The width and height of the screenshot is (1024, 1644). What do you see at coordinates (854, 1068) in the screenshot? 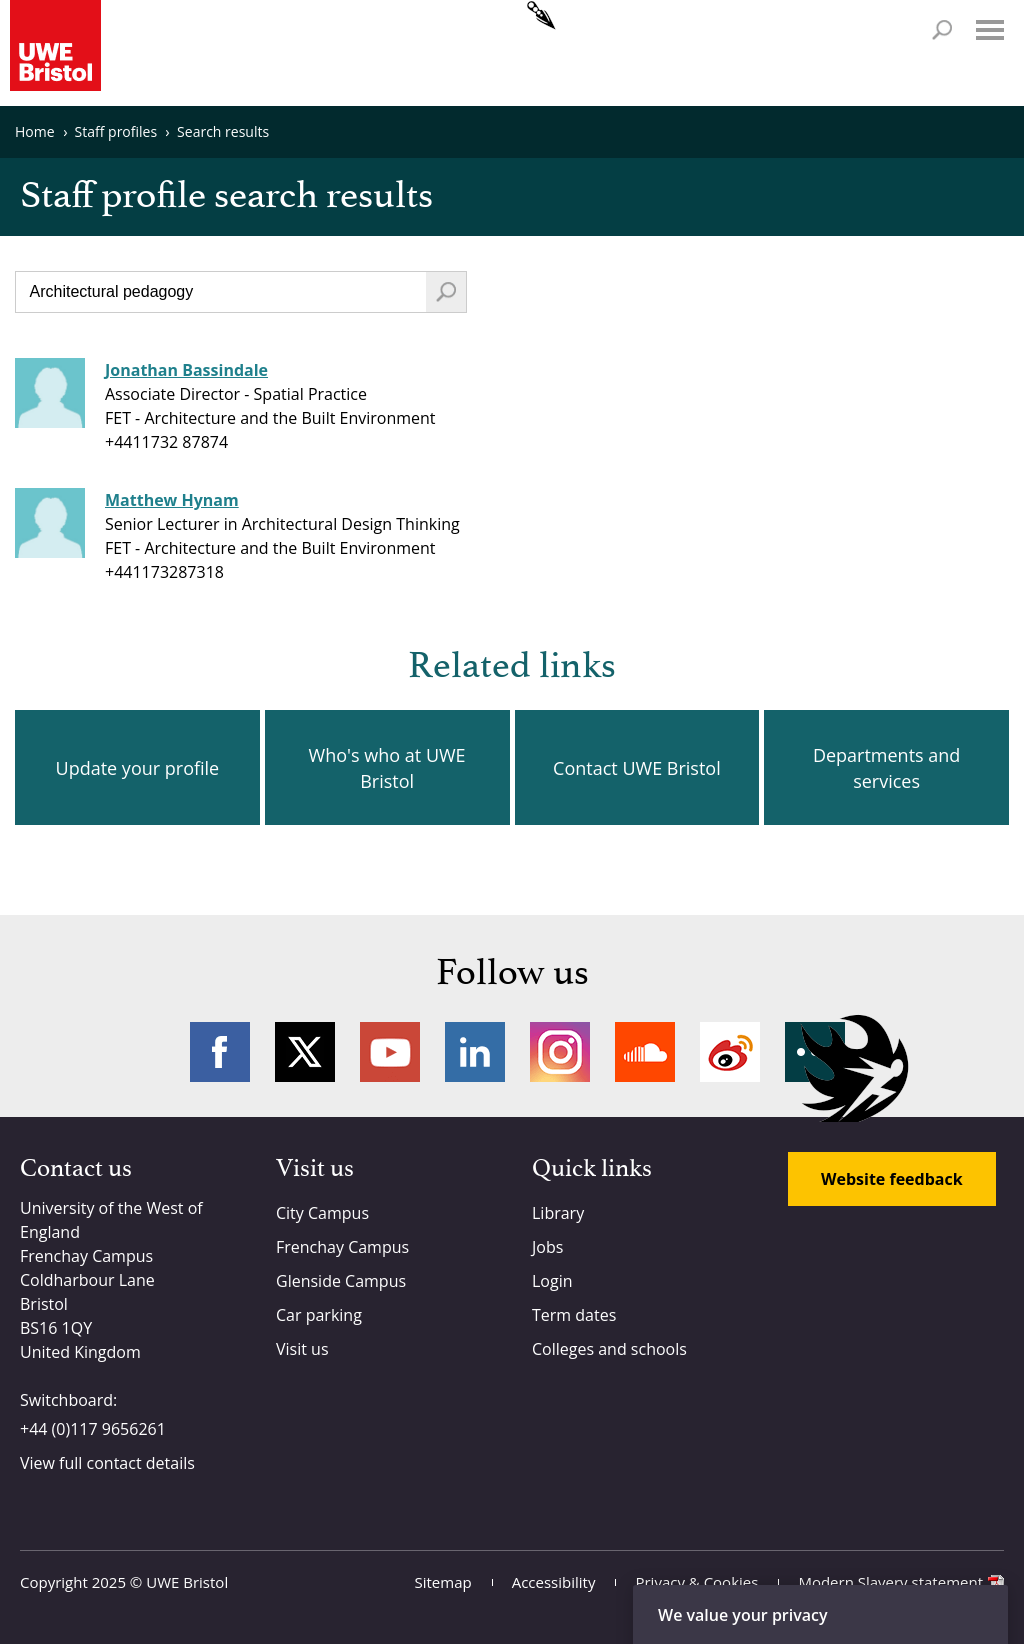
I see `activate speed boost or sprint ability` at bounding box center [854, 1068].